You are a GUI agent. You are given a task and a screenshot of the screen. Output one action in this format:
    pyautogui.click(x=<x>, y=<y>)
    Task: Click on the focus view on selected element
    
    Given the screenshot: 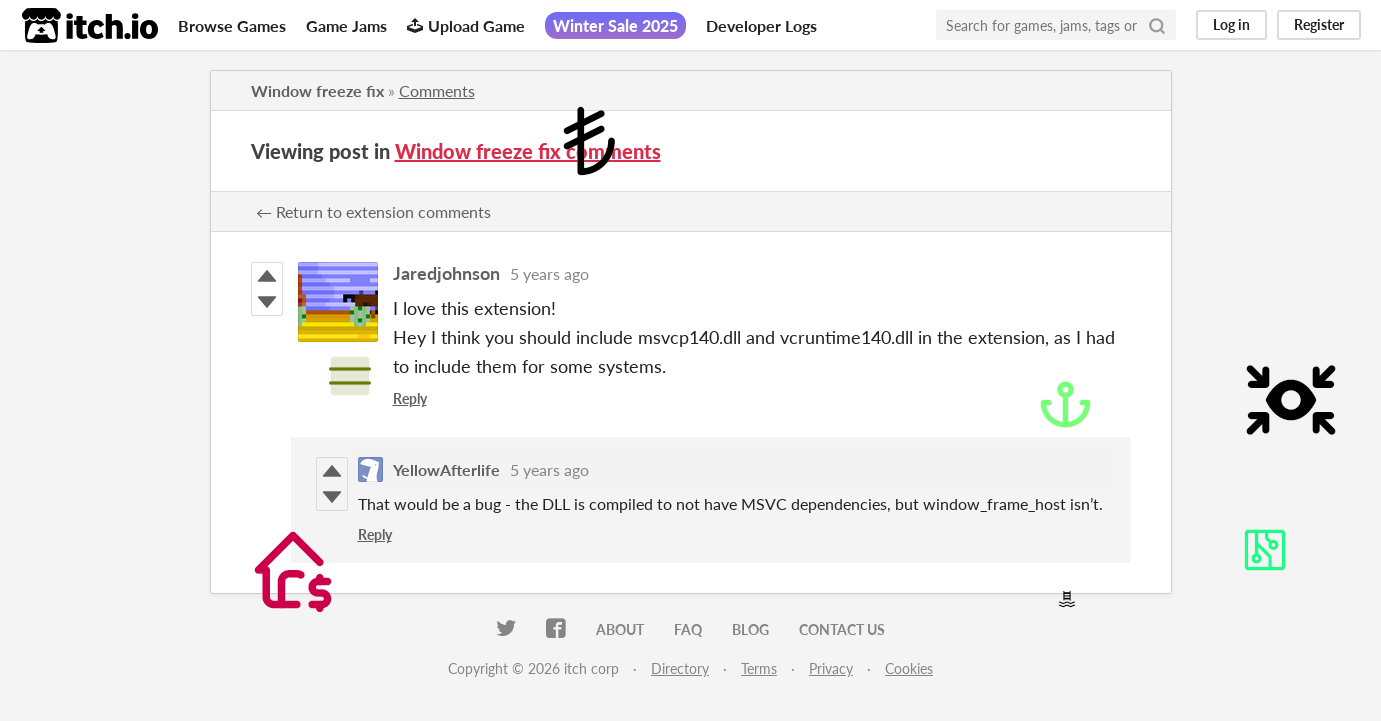 What is the action you would take?
    pyautogui.click(x=1291, y=400)
    